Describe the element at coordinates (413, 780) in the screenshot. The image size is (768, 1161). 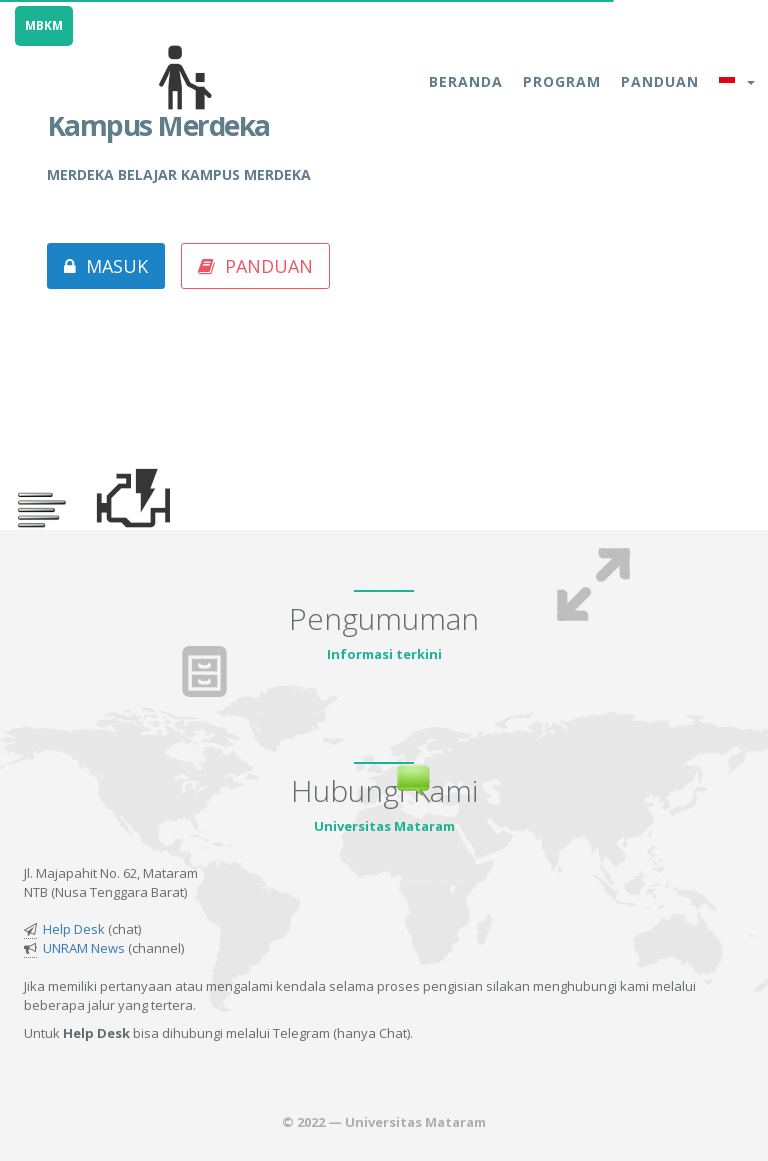
I see `indicates user is online and available` at that location.